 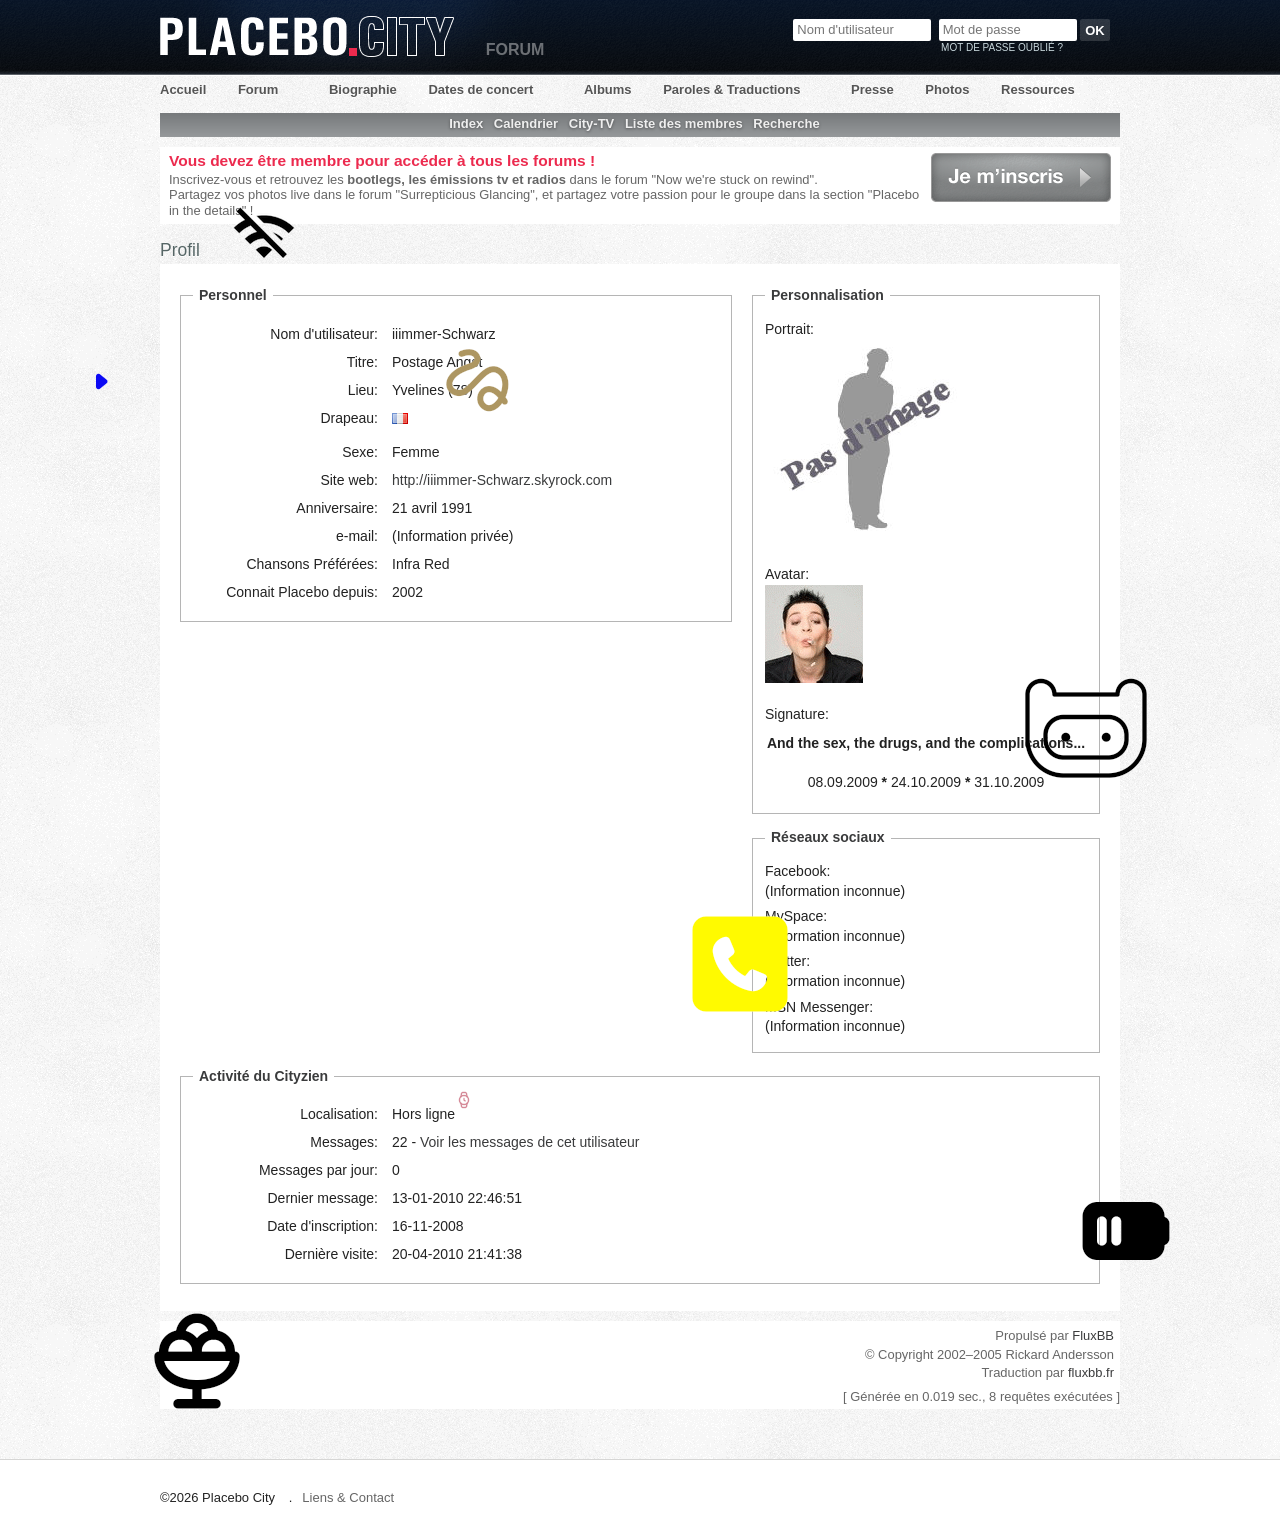 I want to click on view watch or wearable device settings, so click(x=464, y=1100).